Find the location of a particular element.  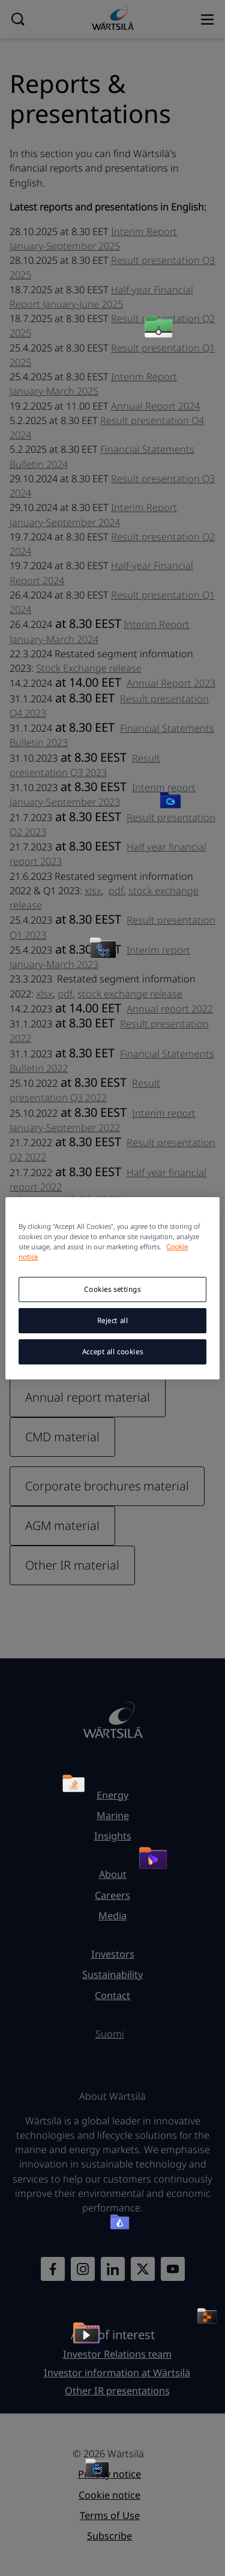

open wondershare uniconverter project folder is located at coordinates (153, 1859).